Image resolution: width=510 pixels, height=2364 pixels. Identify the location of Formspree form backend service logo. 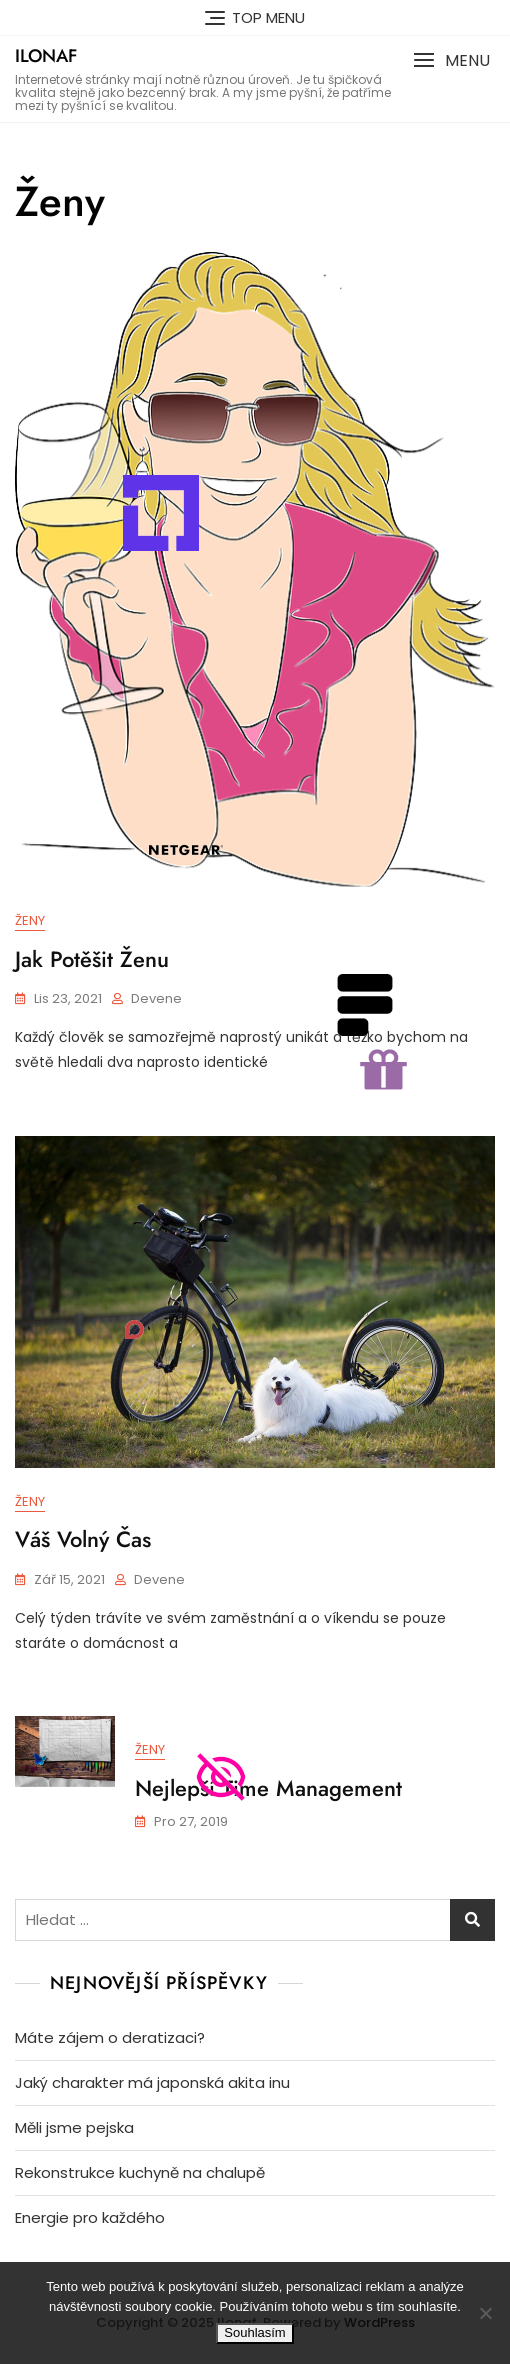
(365, 1005).